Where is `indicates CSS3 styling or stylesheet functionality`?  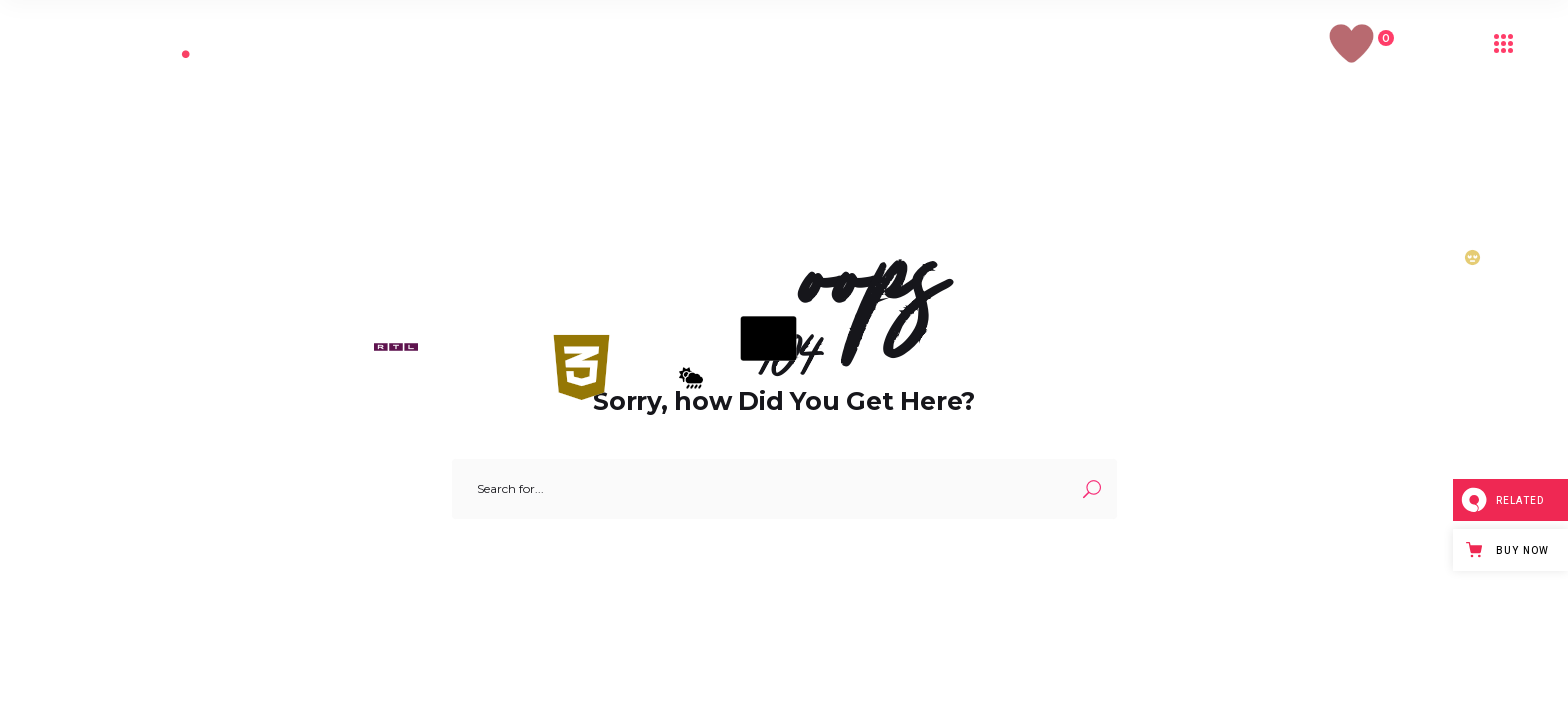 indicates CSS3 styling or stylesheet functionality is located at coordinates (581, 367).